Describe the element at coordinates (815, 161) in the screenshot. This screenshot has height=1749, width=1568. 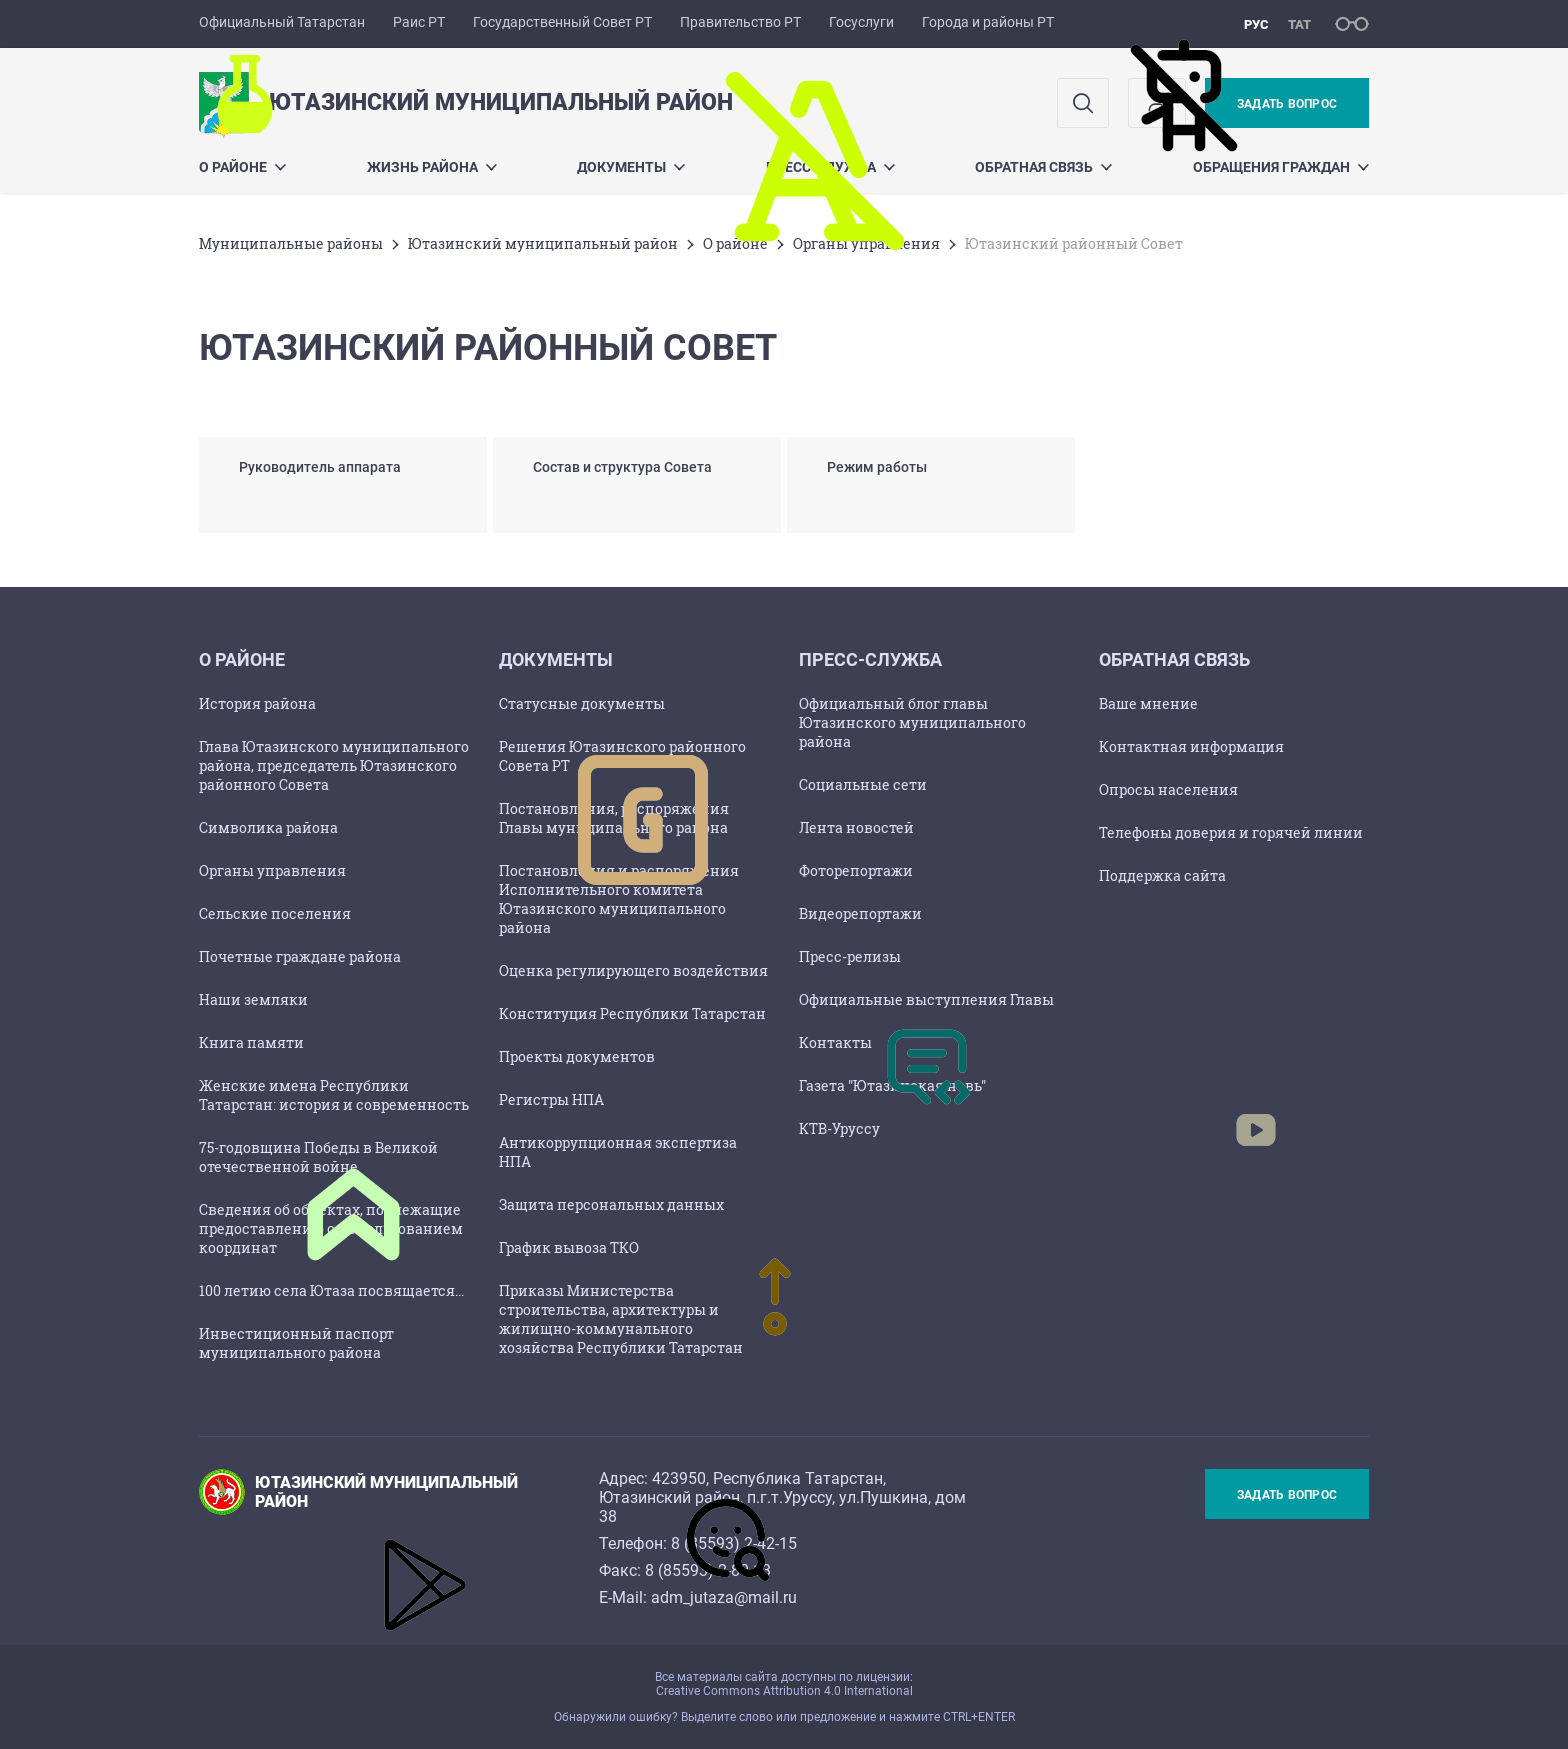
I see `disable text formatting options` at that location.